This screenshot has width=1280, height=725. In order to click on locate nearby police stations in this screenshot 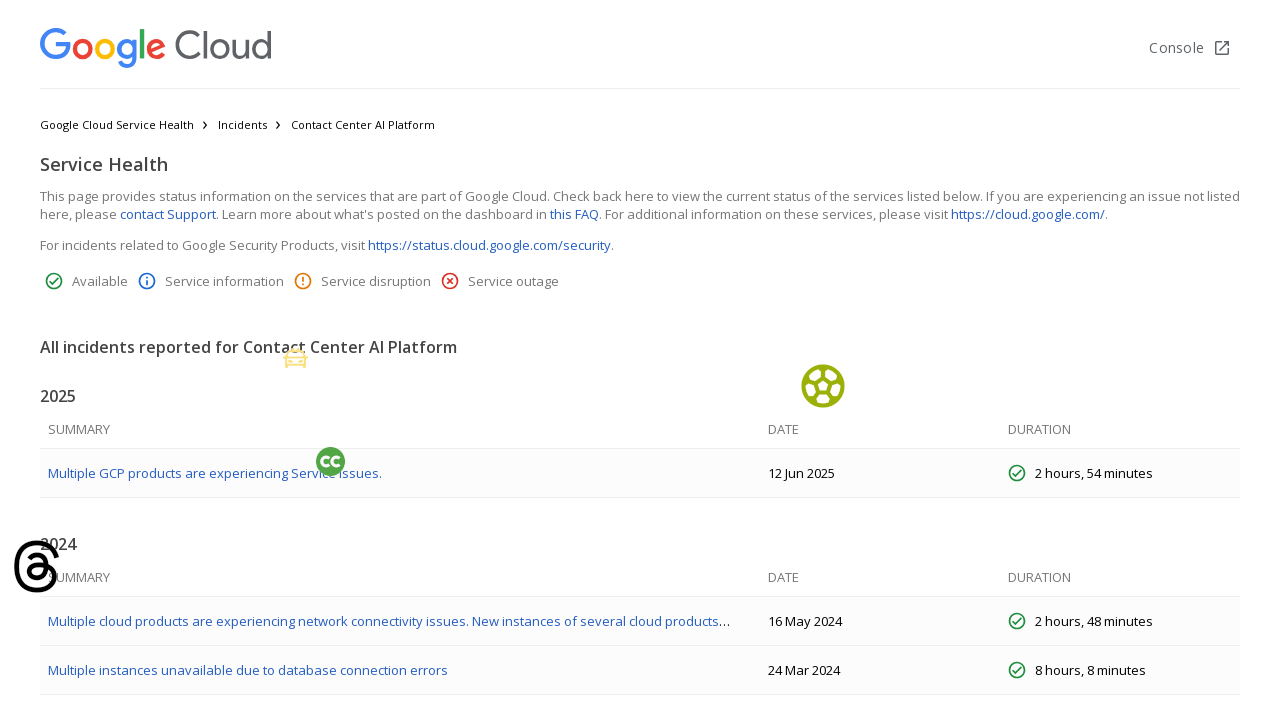, I will do `click(295, 357)`.